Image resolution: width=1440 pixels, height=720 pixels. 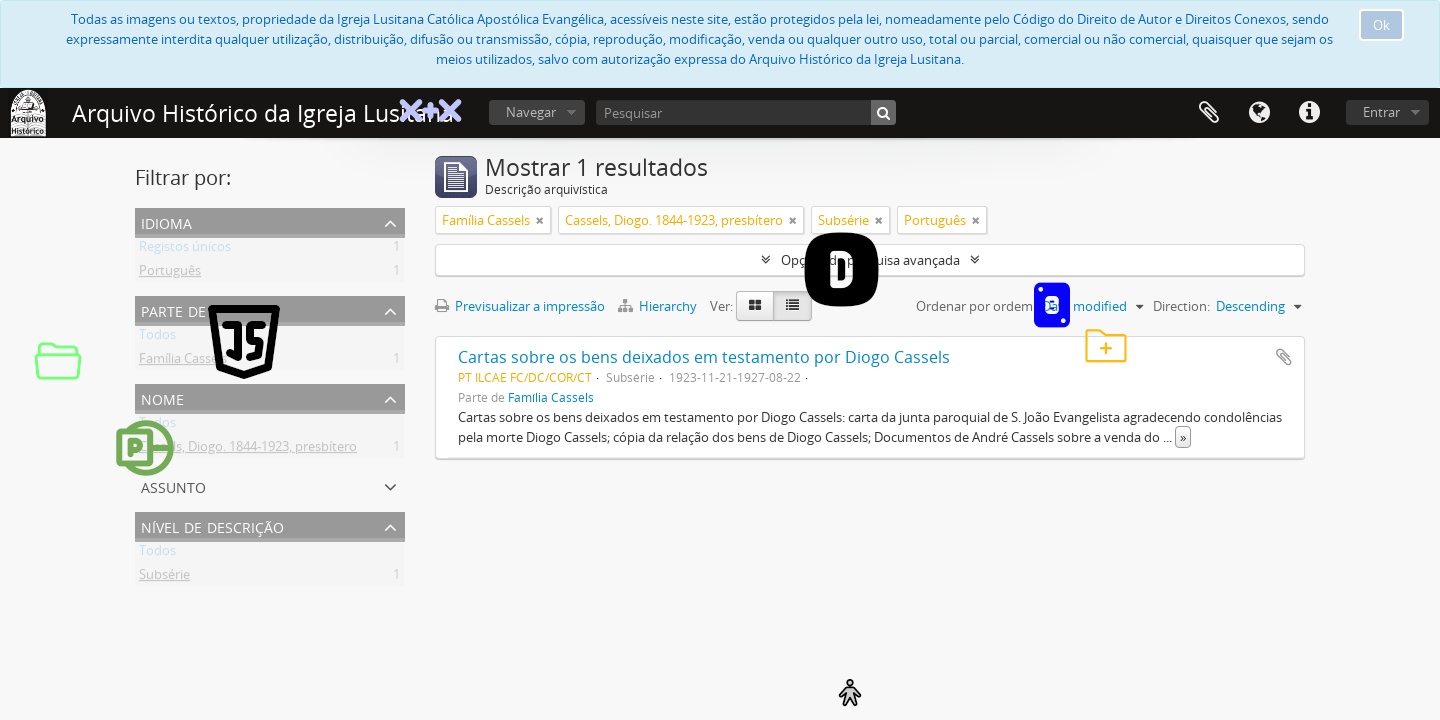 I want to click on access your profile or account, so click(x=850, y=693).